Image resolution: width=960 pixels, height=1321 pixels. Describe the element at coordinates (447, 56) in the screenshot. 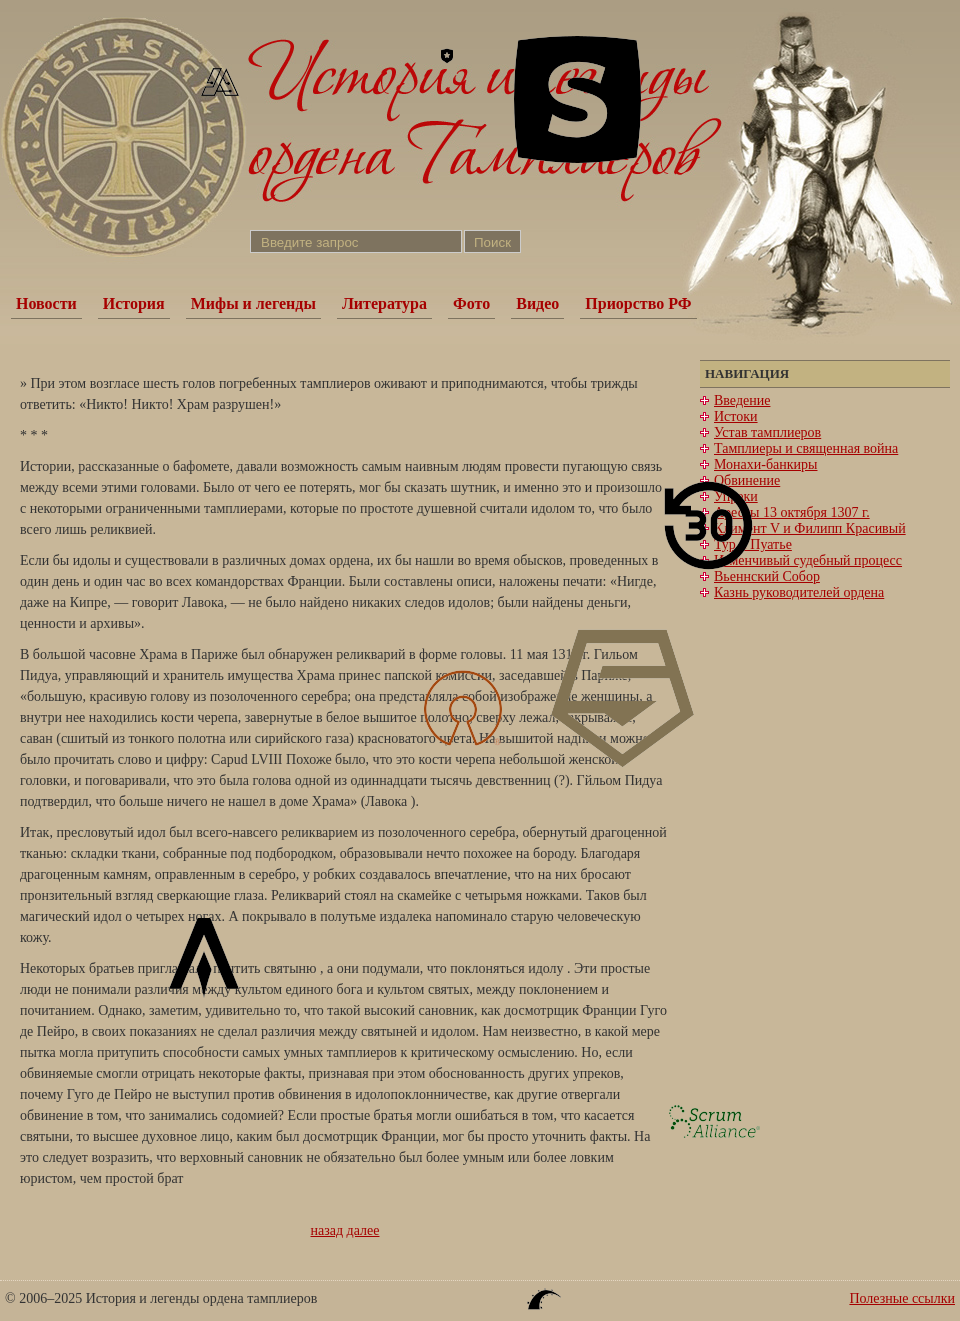

I see `indicates premium or verified security status` at that location.